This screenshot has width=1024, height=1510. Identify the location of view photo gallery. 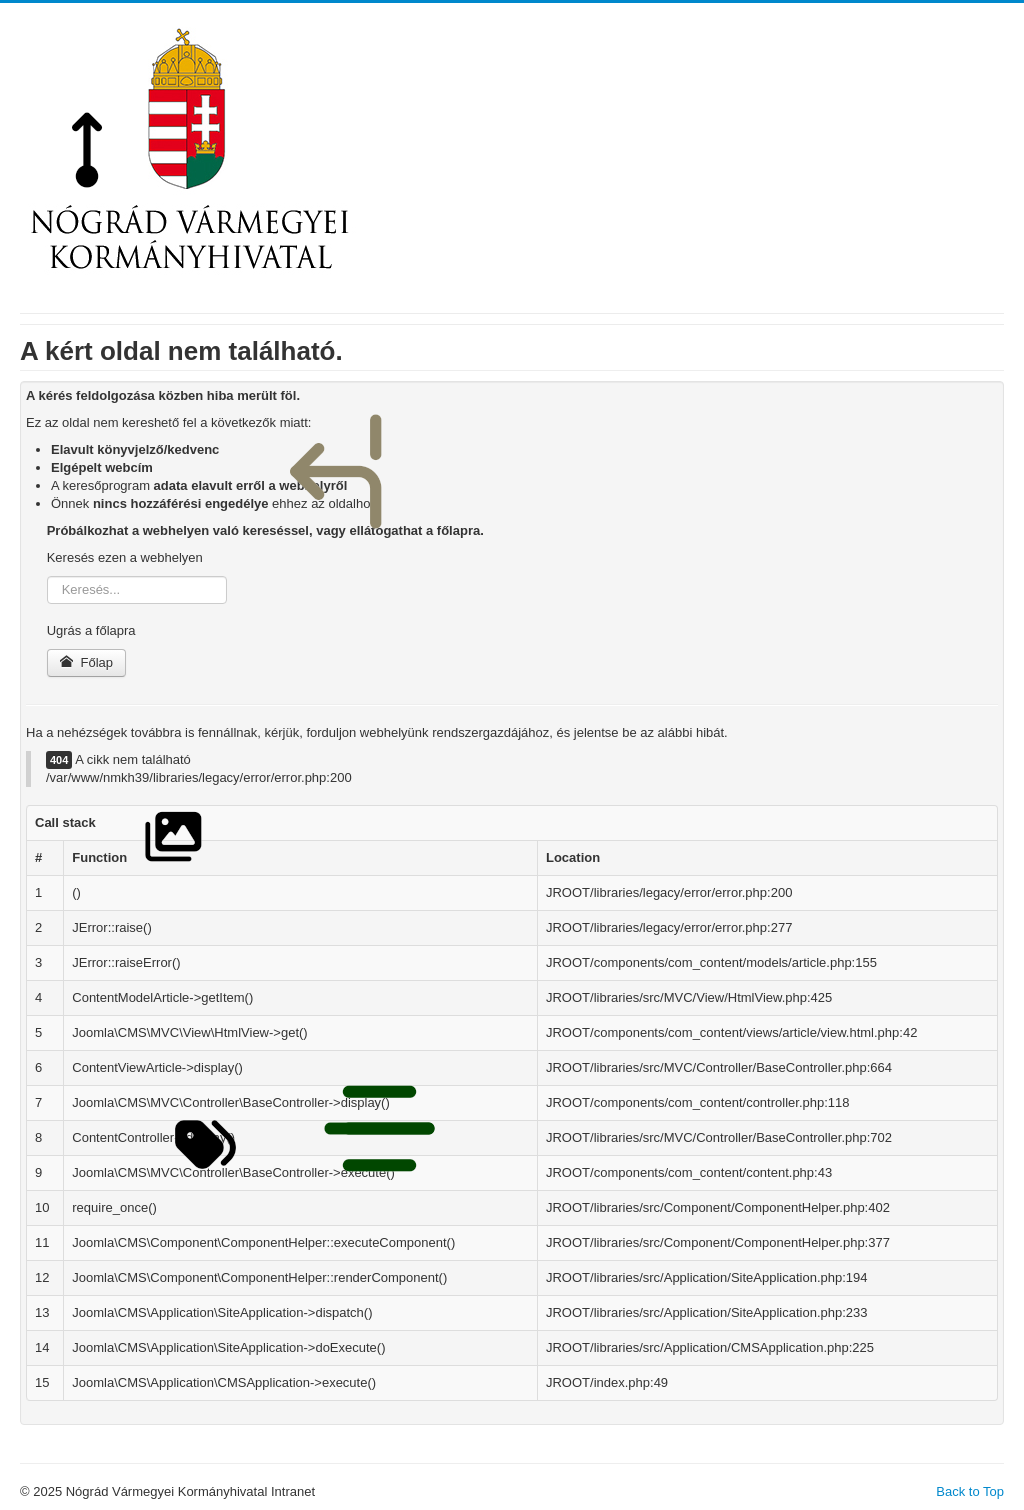
(175, 835).